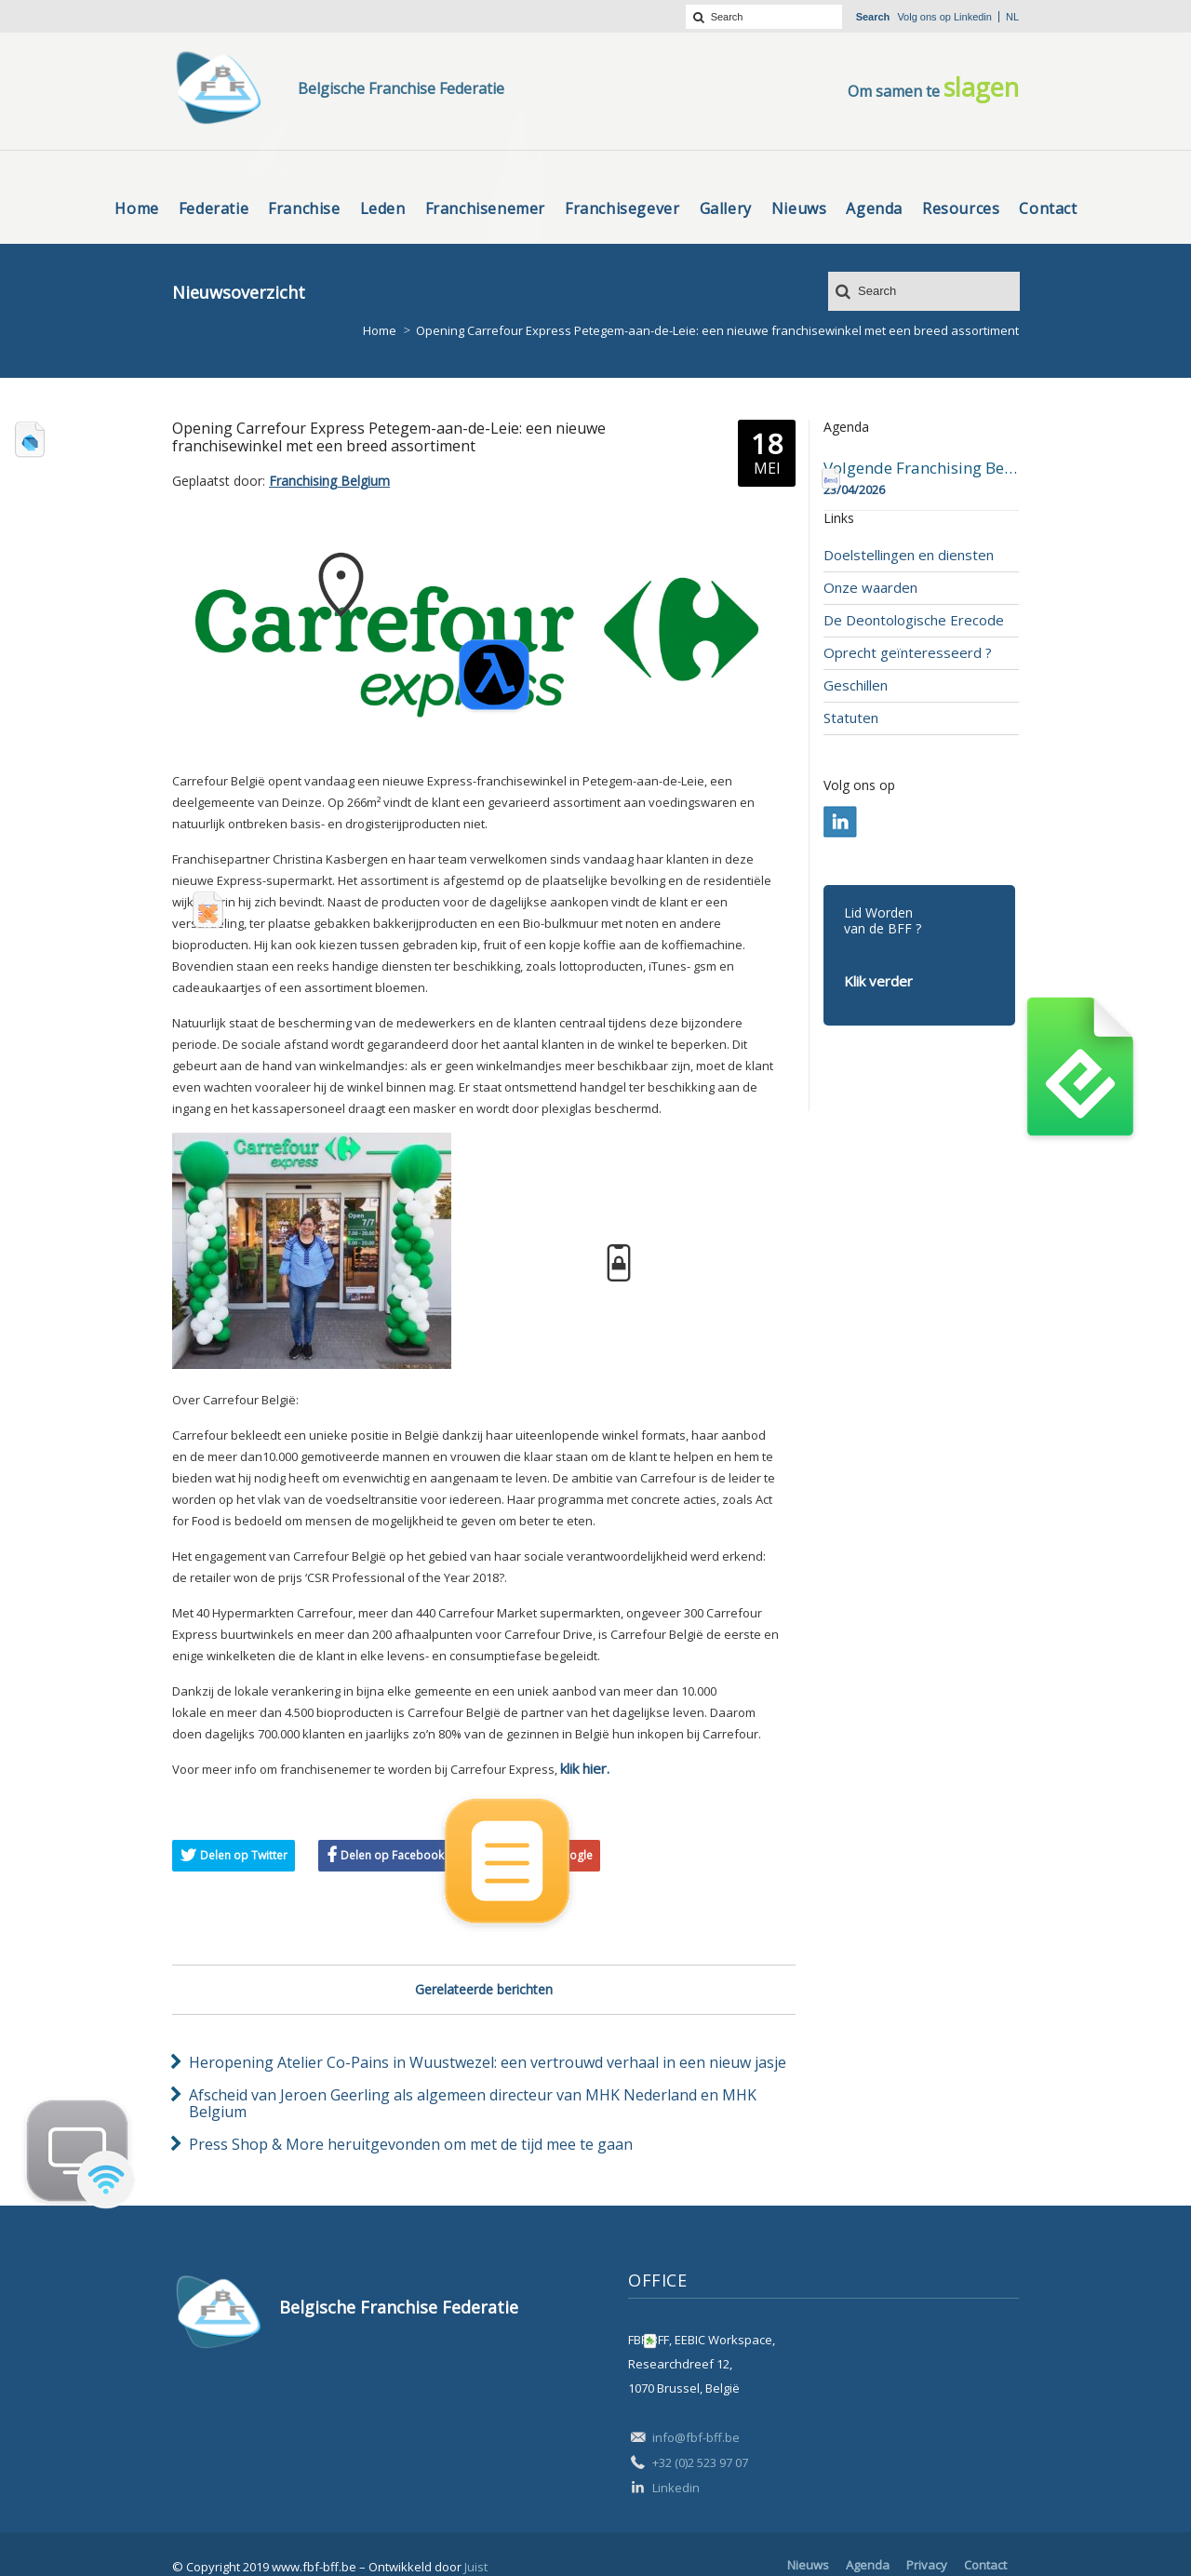 This screenshot has height=2576, width=1191. Describe the element at coordinates (341, 584) in the screenshot. I see `access location settings` at that location.